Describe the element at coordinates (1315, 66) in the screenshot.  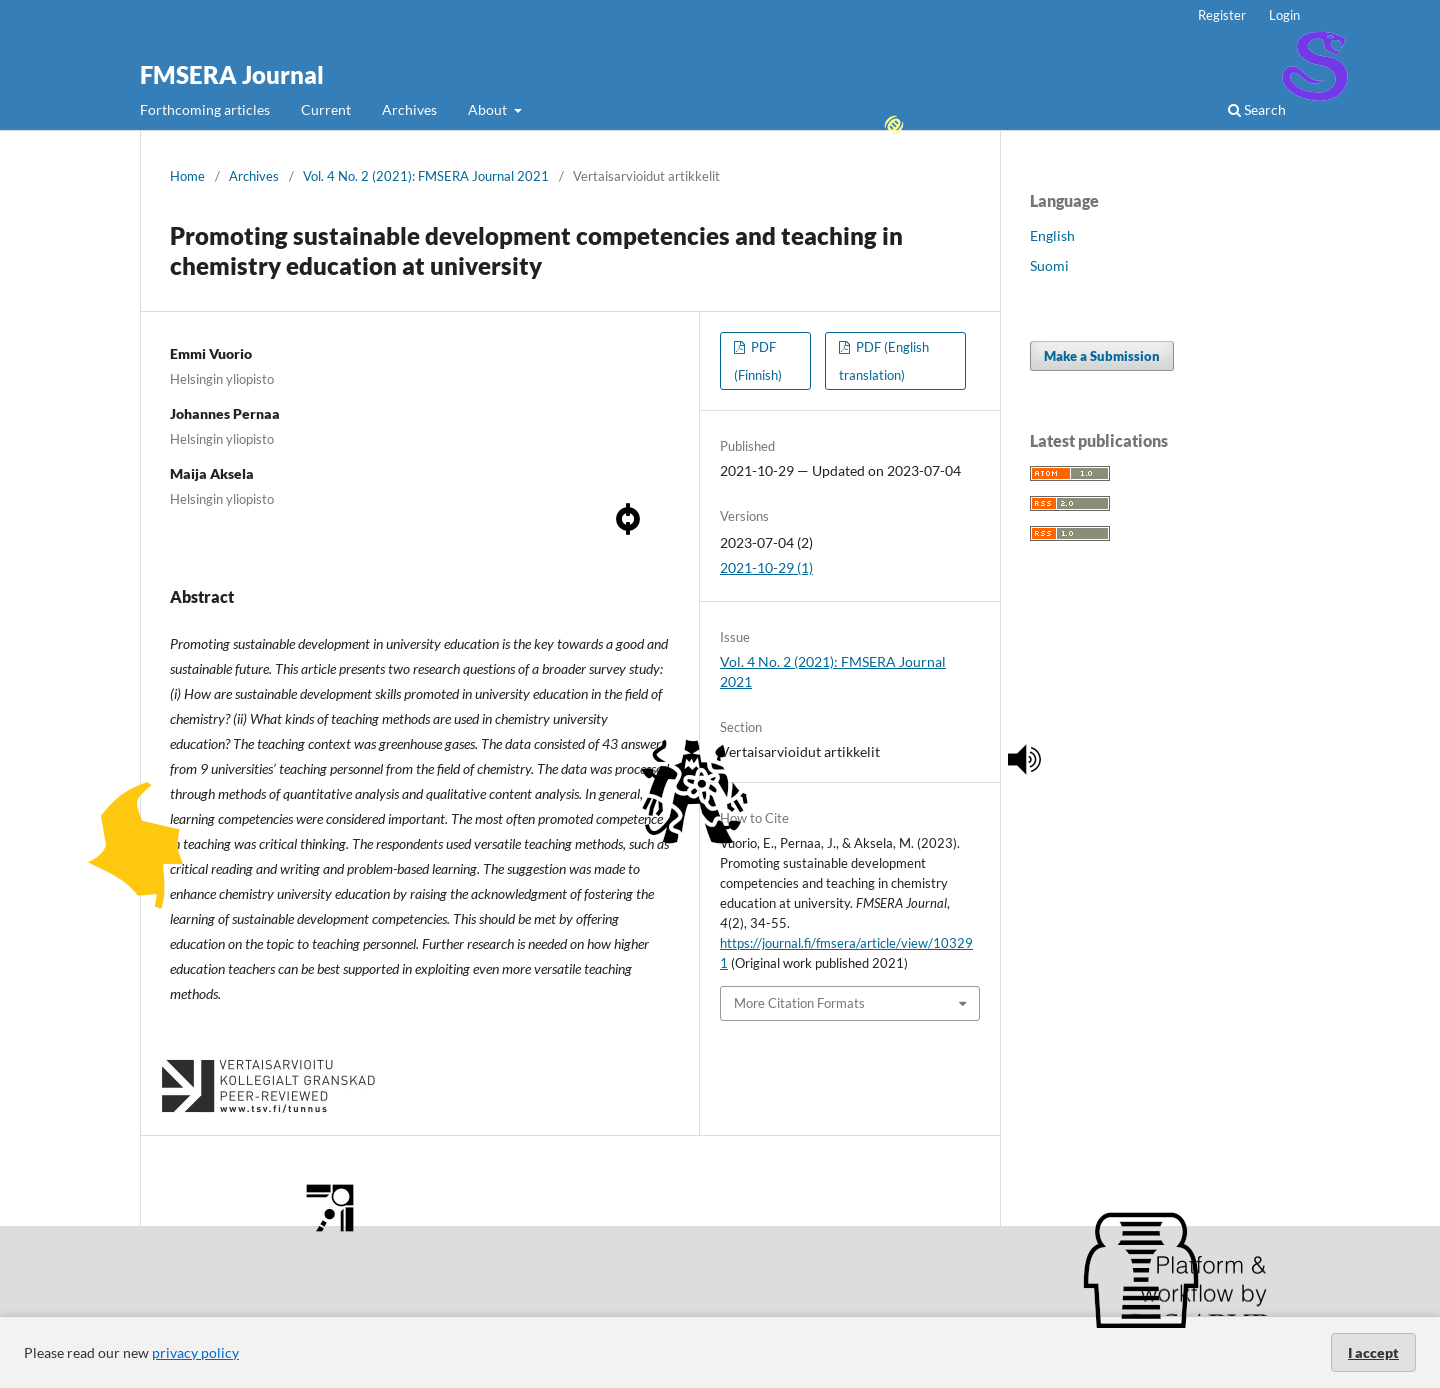
I see `play snake game` at that location.